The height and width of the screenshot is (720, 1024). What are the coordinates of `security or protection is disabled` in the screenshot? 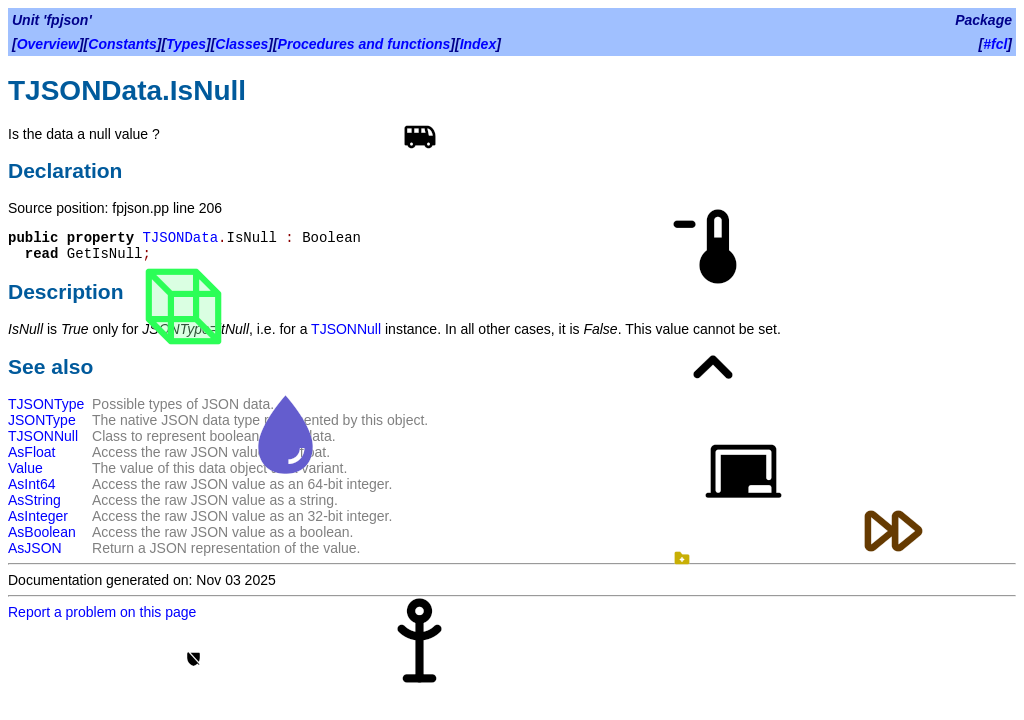 It's located at (193, 658).